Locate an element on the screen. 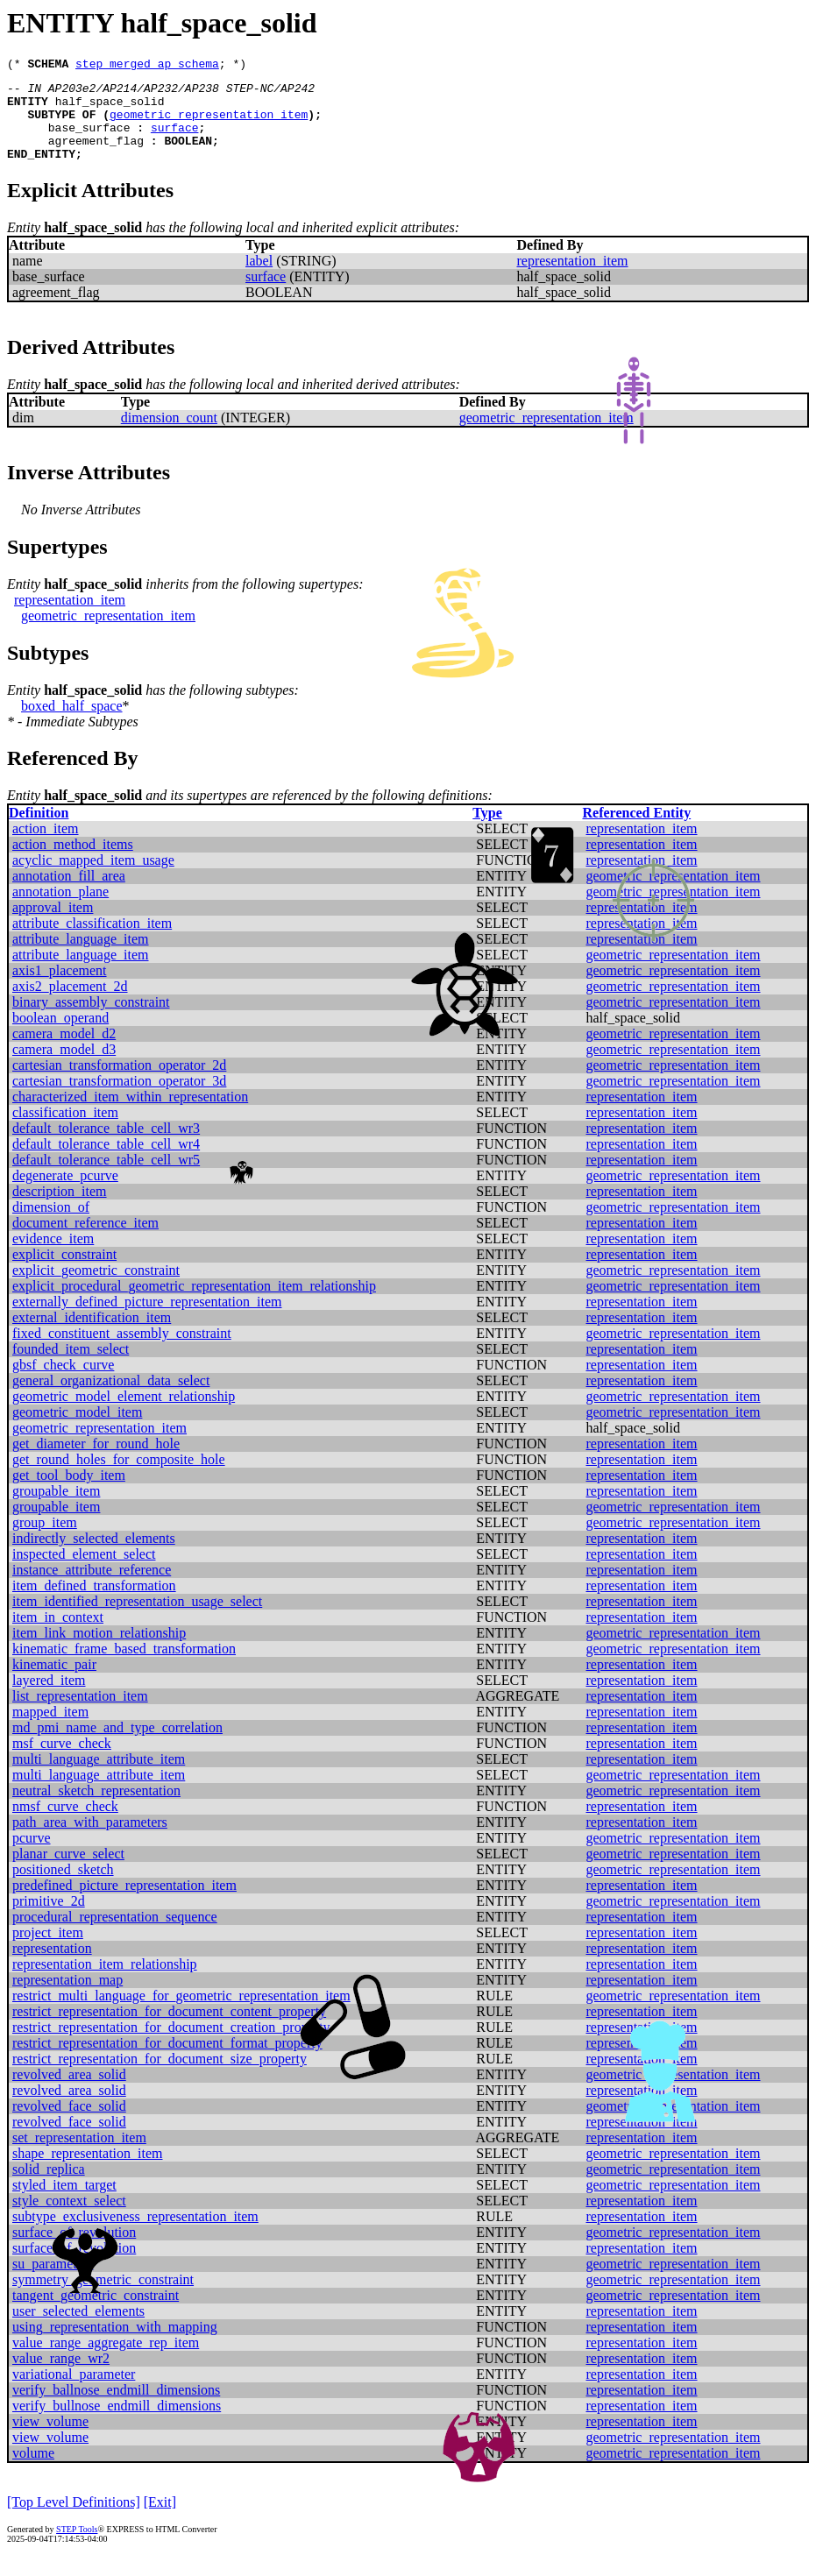 The image size is (816, 2576). seven of diamonds playing card is located at coordinates (552, 855).